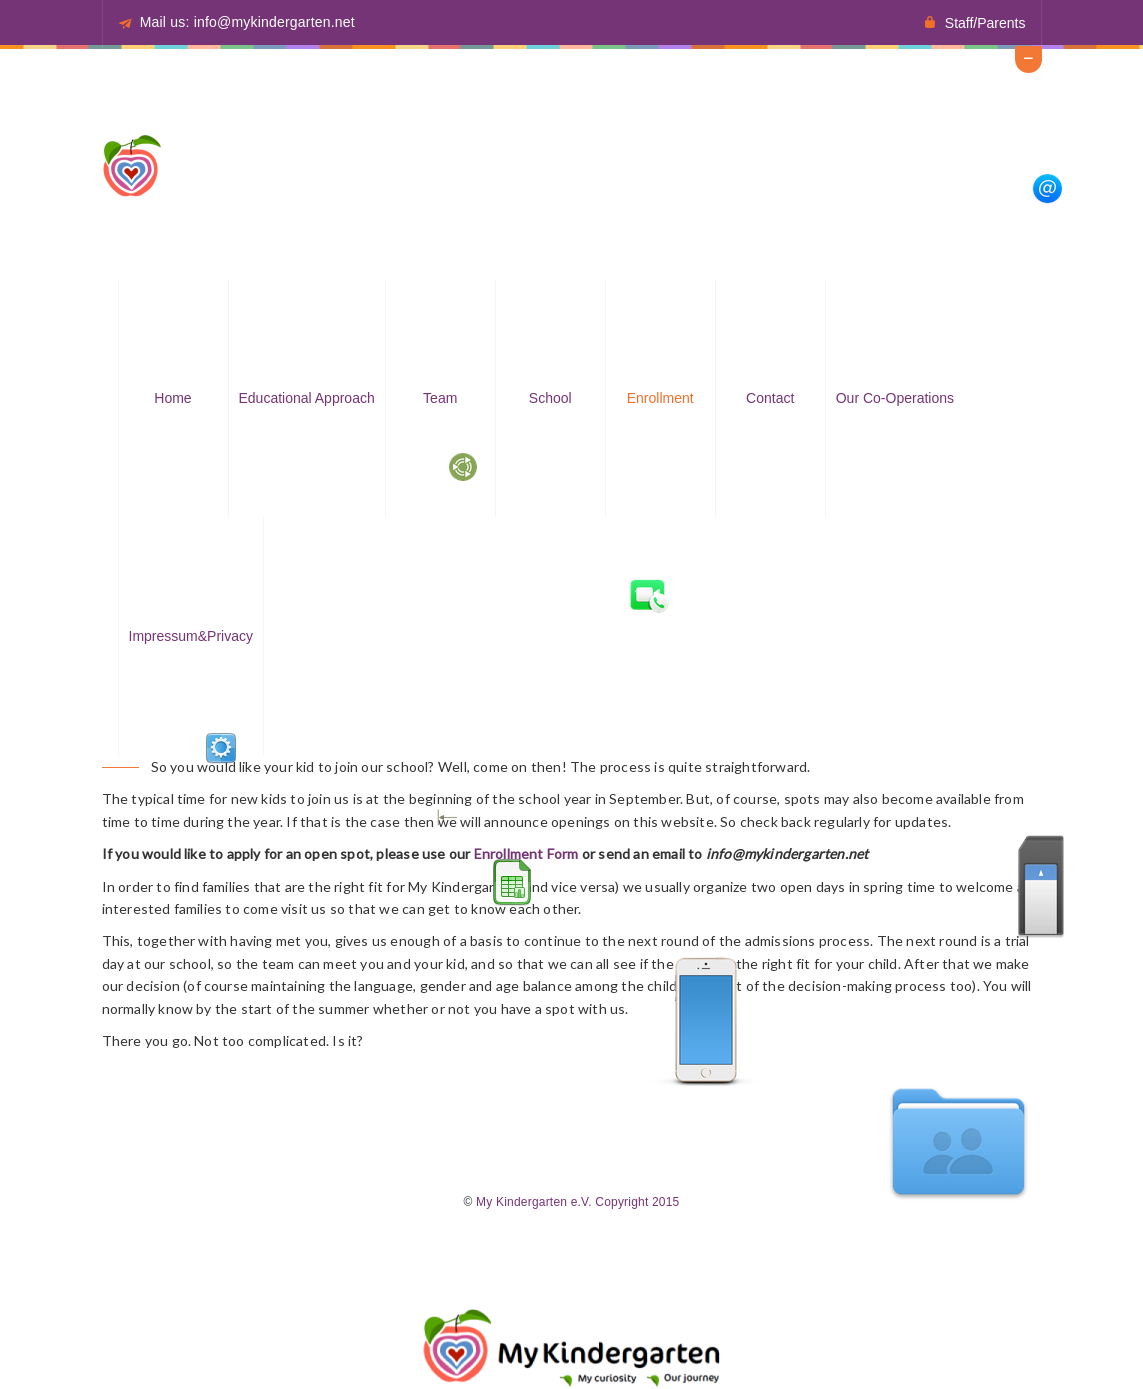  I want to click on access memory stick or removable storage, so click(1040, 886).